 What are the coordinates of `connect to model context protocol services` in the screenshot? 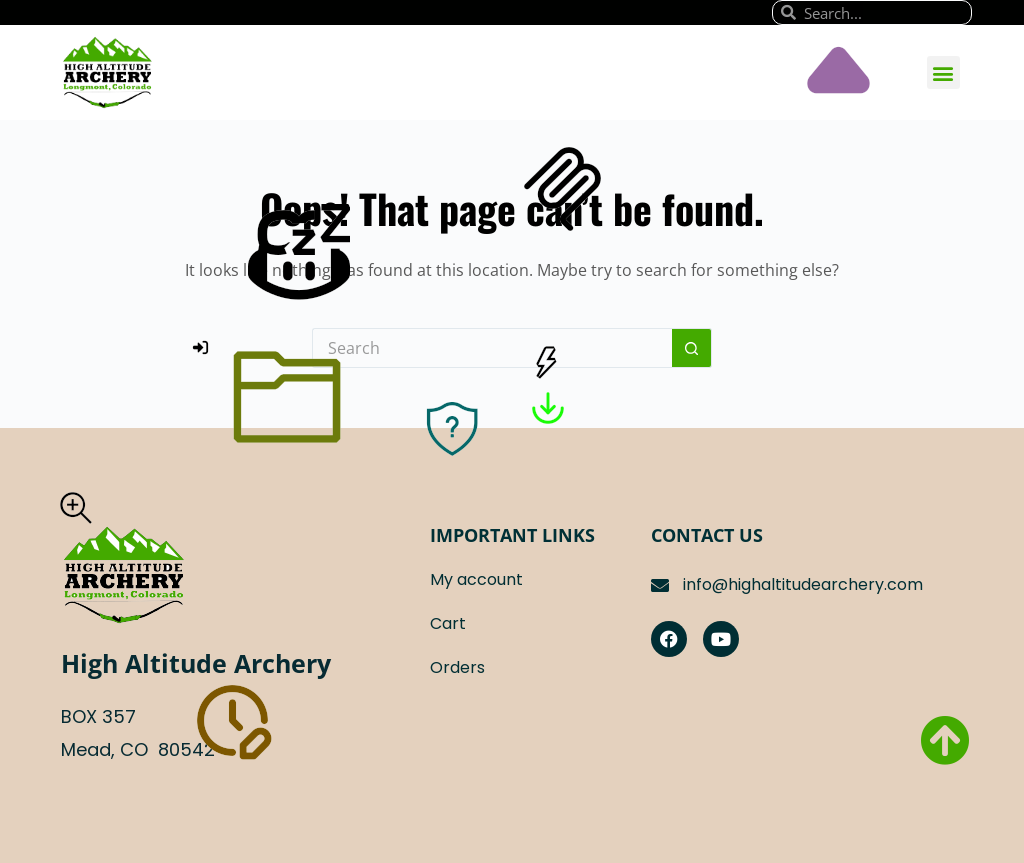 It's located at (562, 188).